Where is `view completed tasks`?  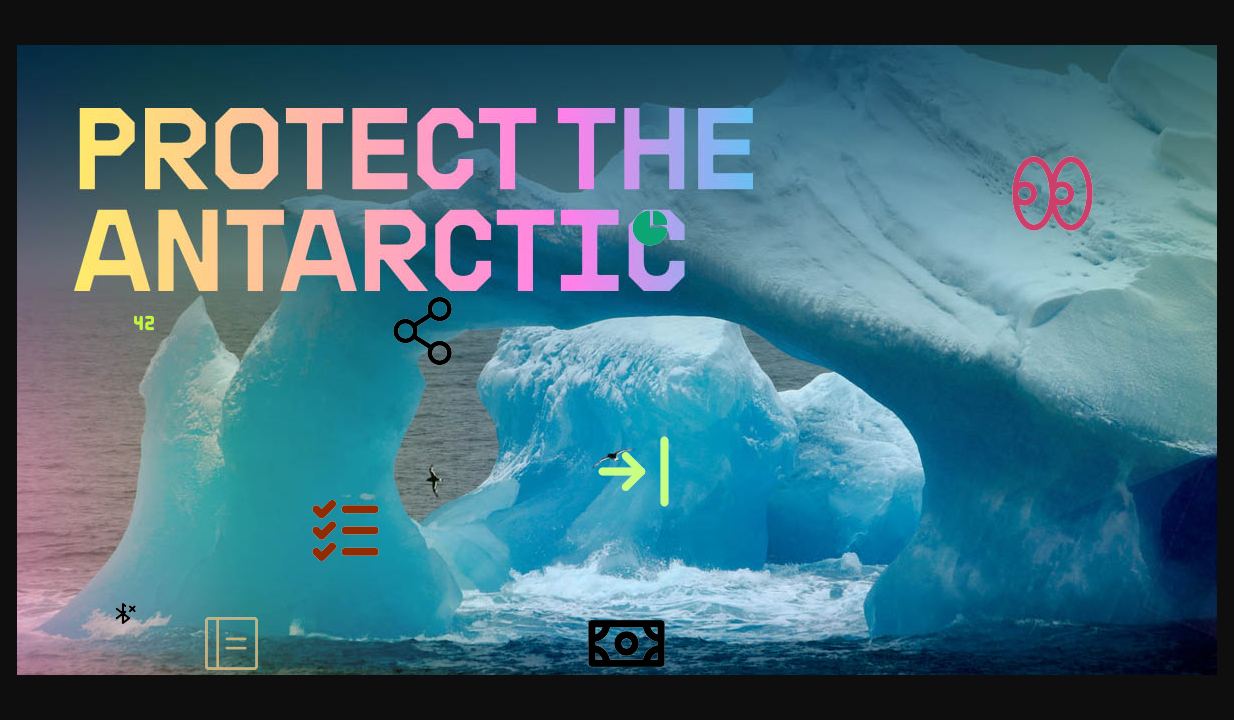 view completed tasks is located at coordinates (345, 530).